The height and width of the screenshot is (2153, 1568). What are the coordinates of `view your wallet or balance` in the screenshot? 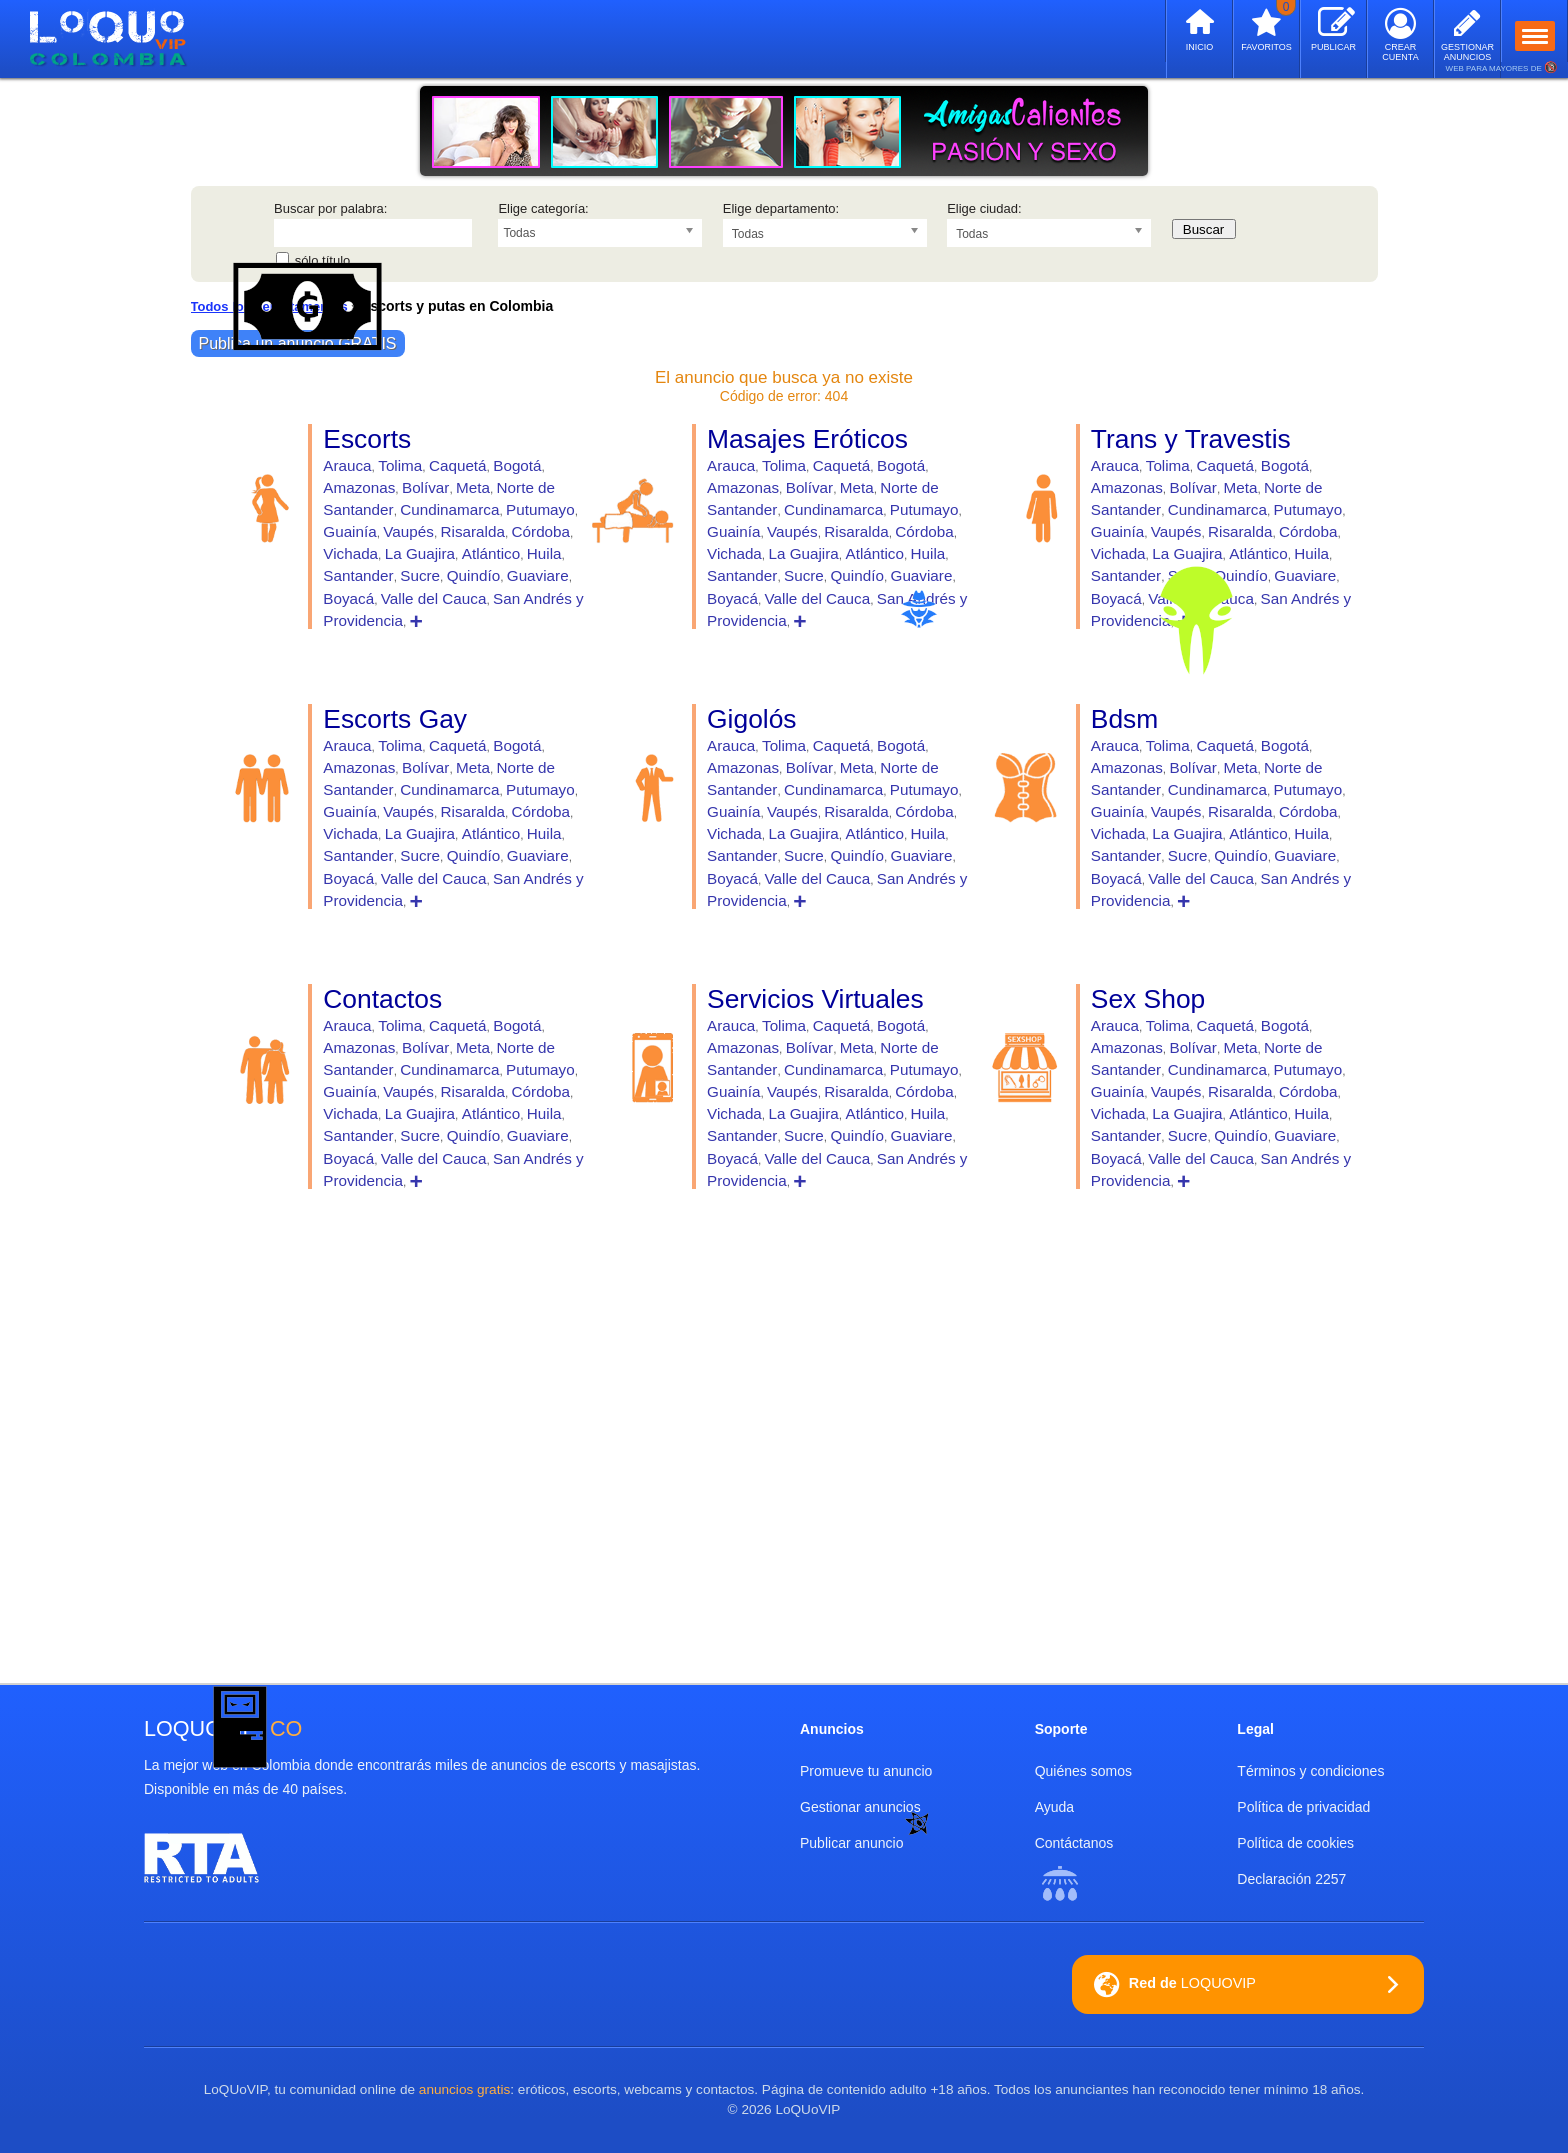 It's located at (307, 306).